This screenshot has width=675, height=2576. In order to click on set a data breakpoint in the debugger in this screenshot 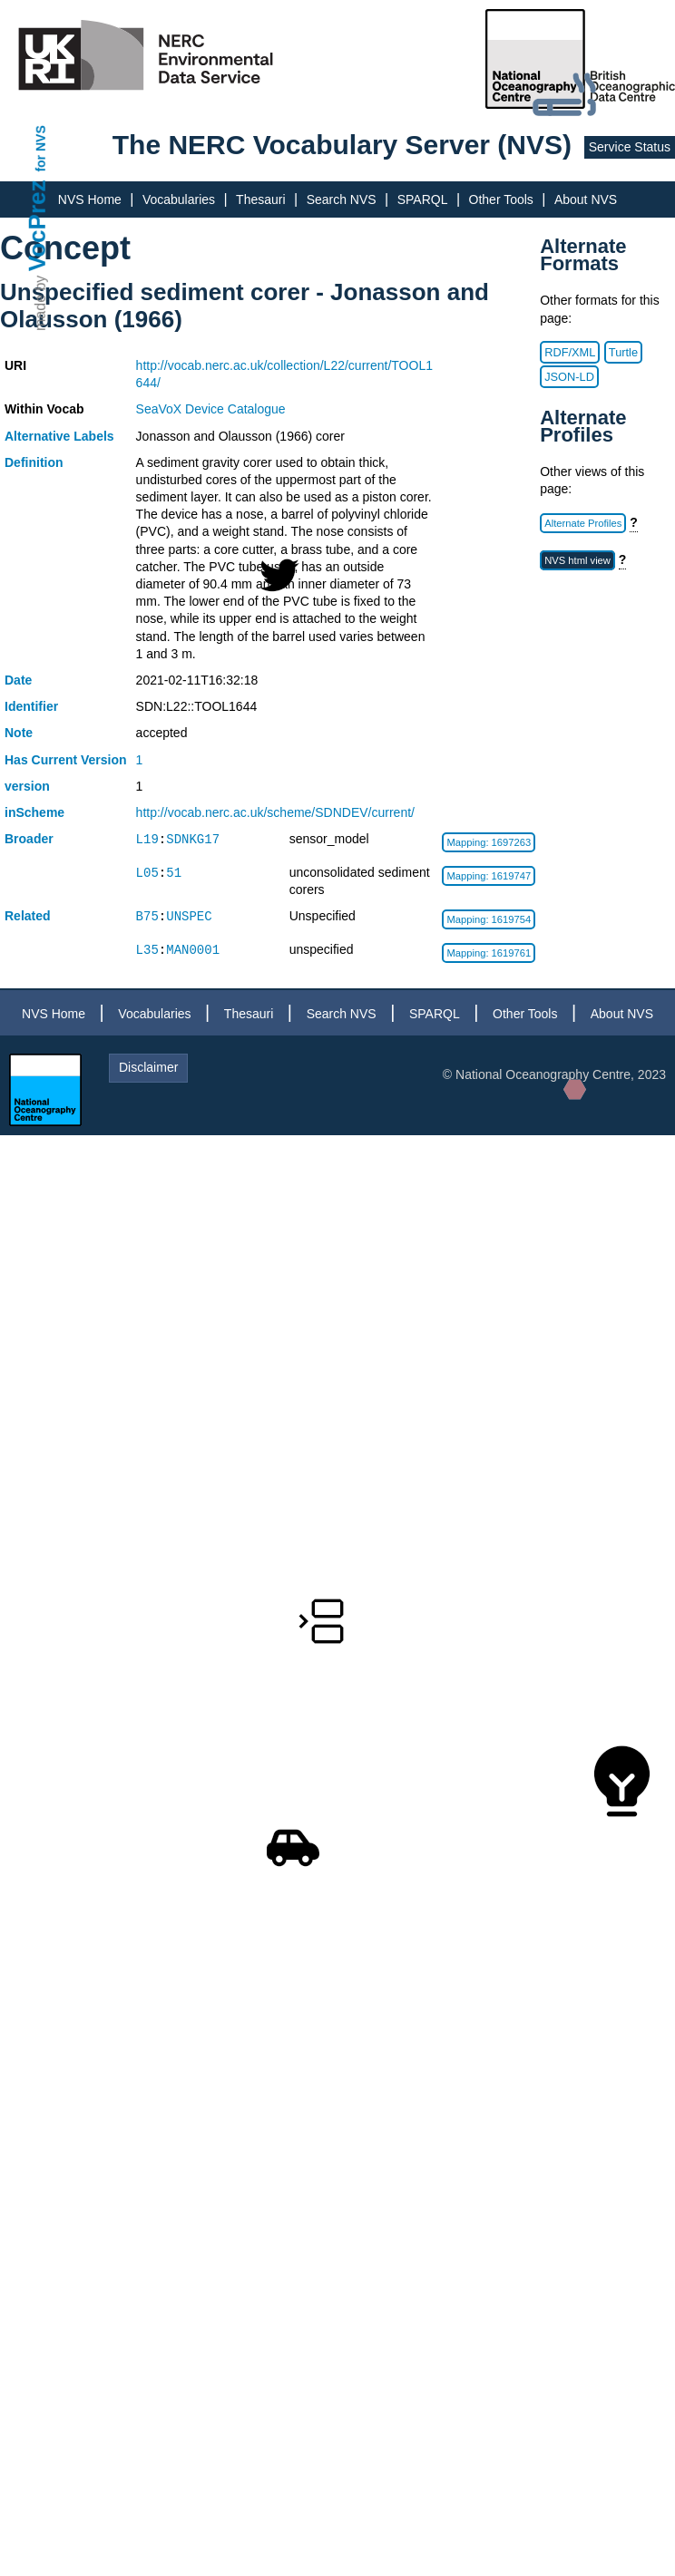, I will do `click(575, 1089)`.